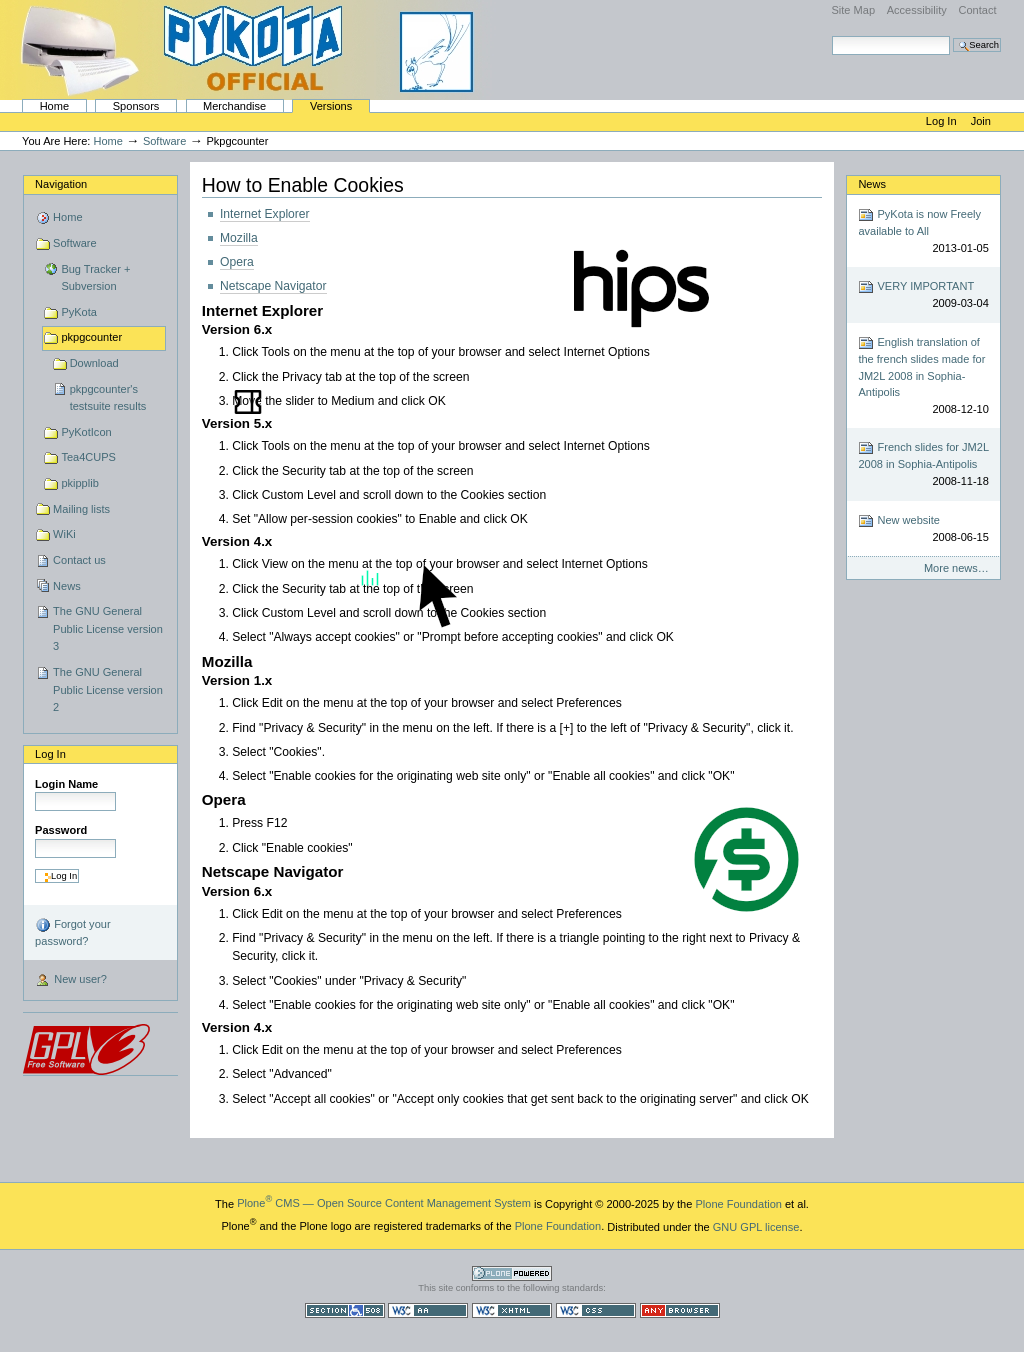 The image size is (1024, 1352). I want to click on request a refund for a purchase, so click(746, 859).